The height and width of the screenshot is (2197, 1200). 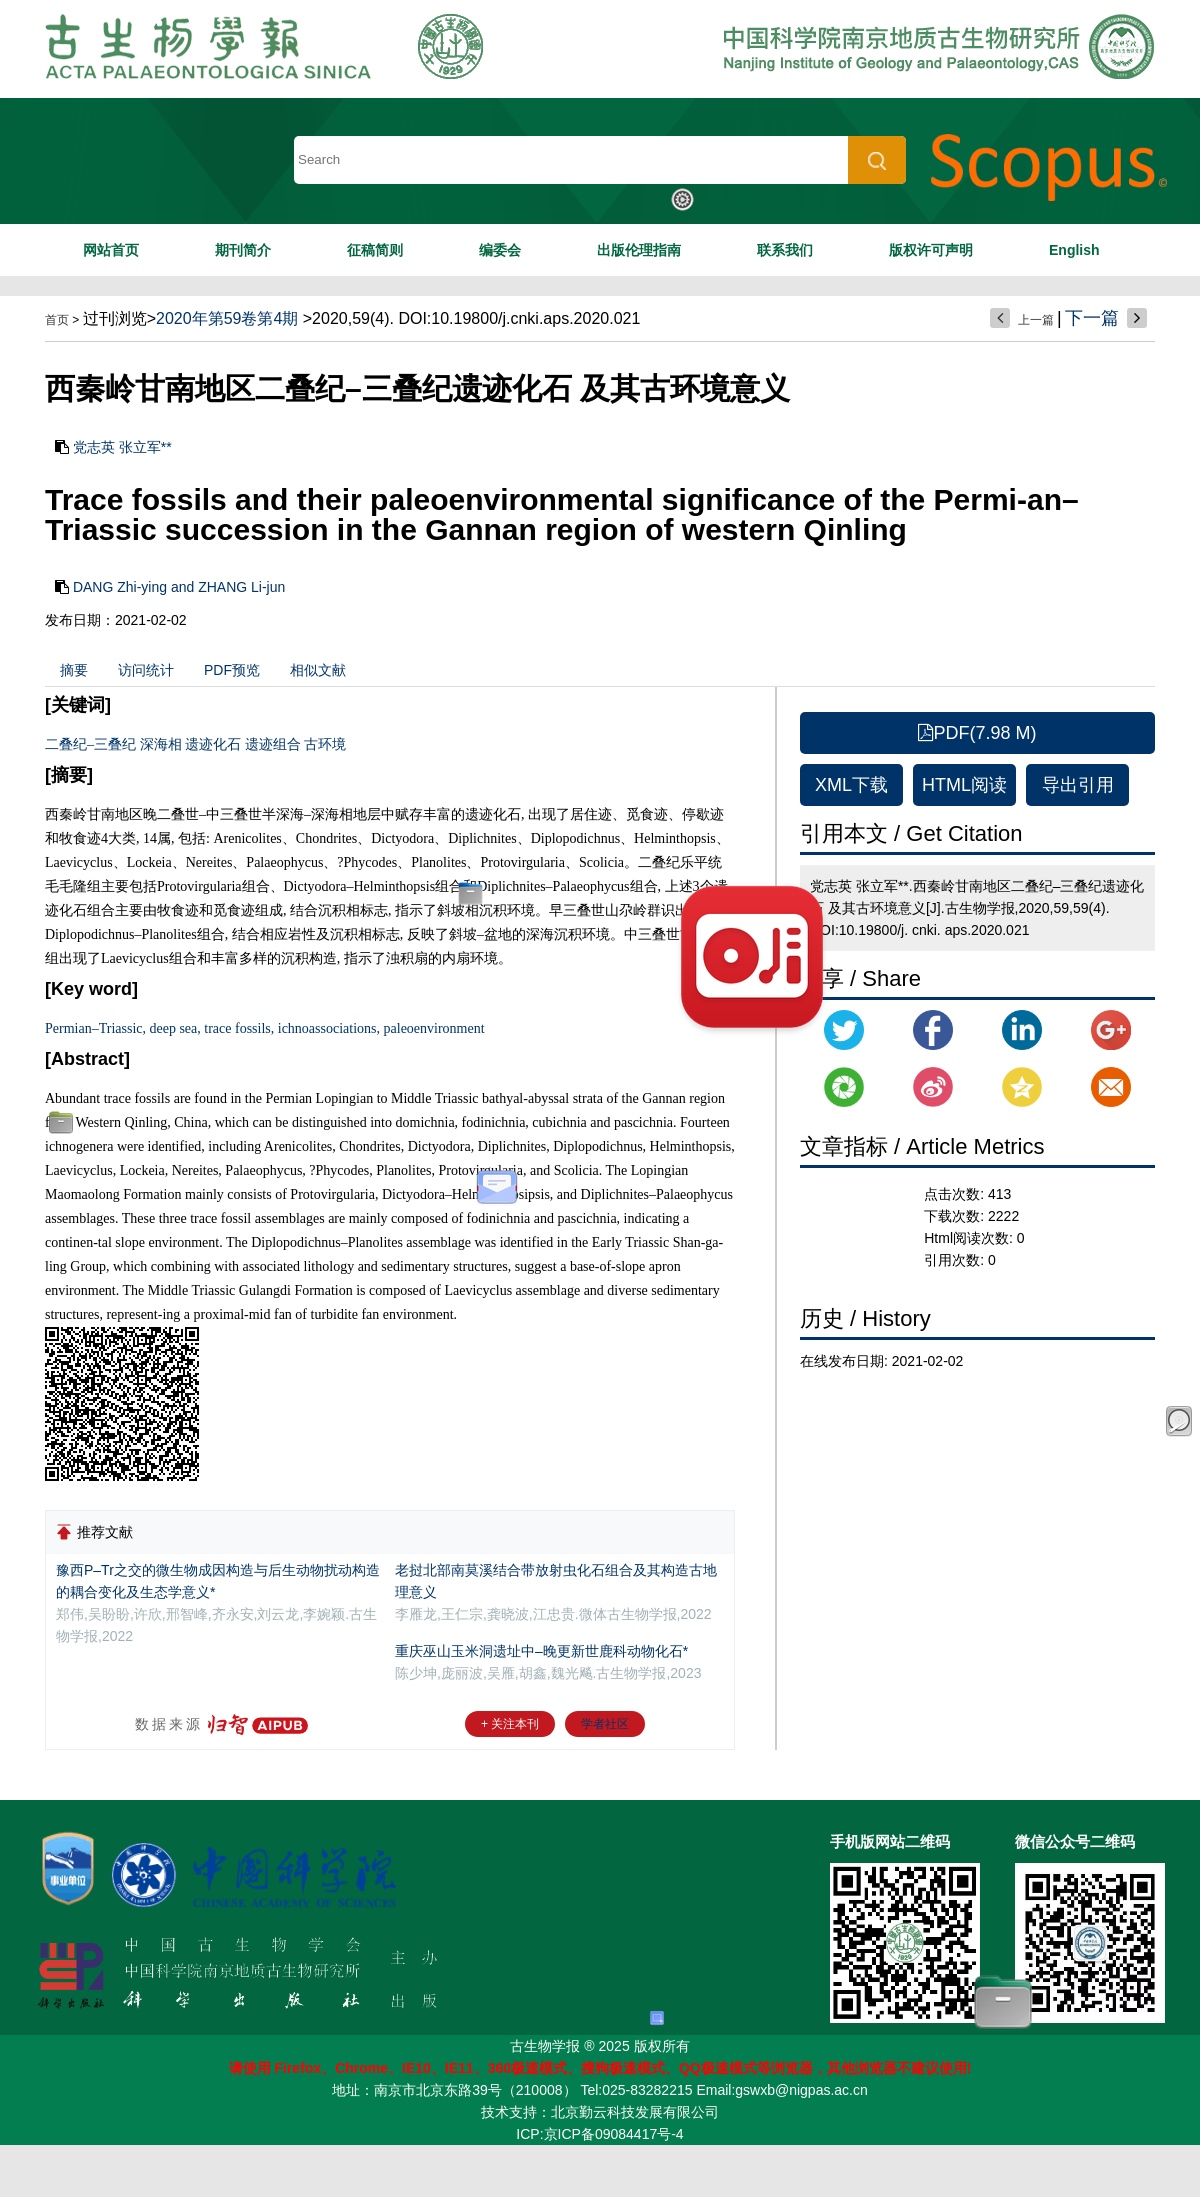 I want to click on take a screenshot, so click(x=657, y=2018).